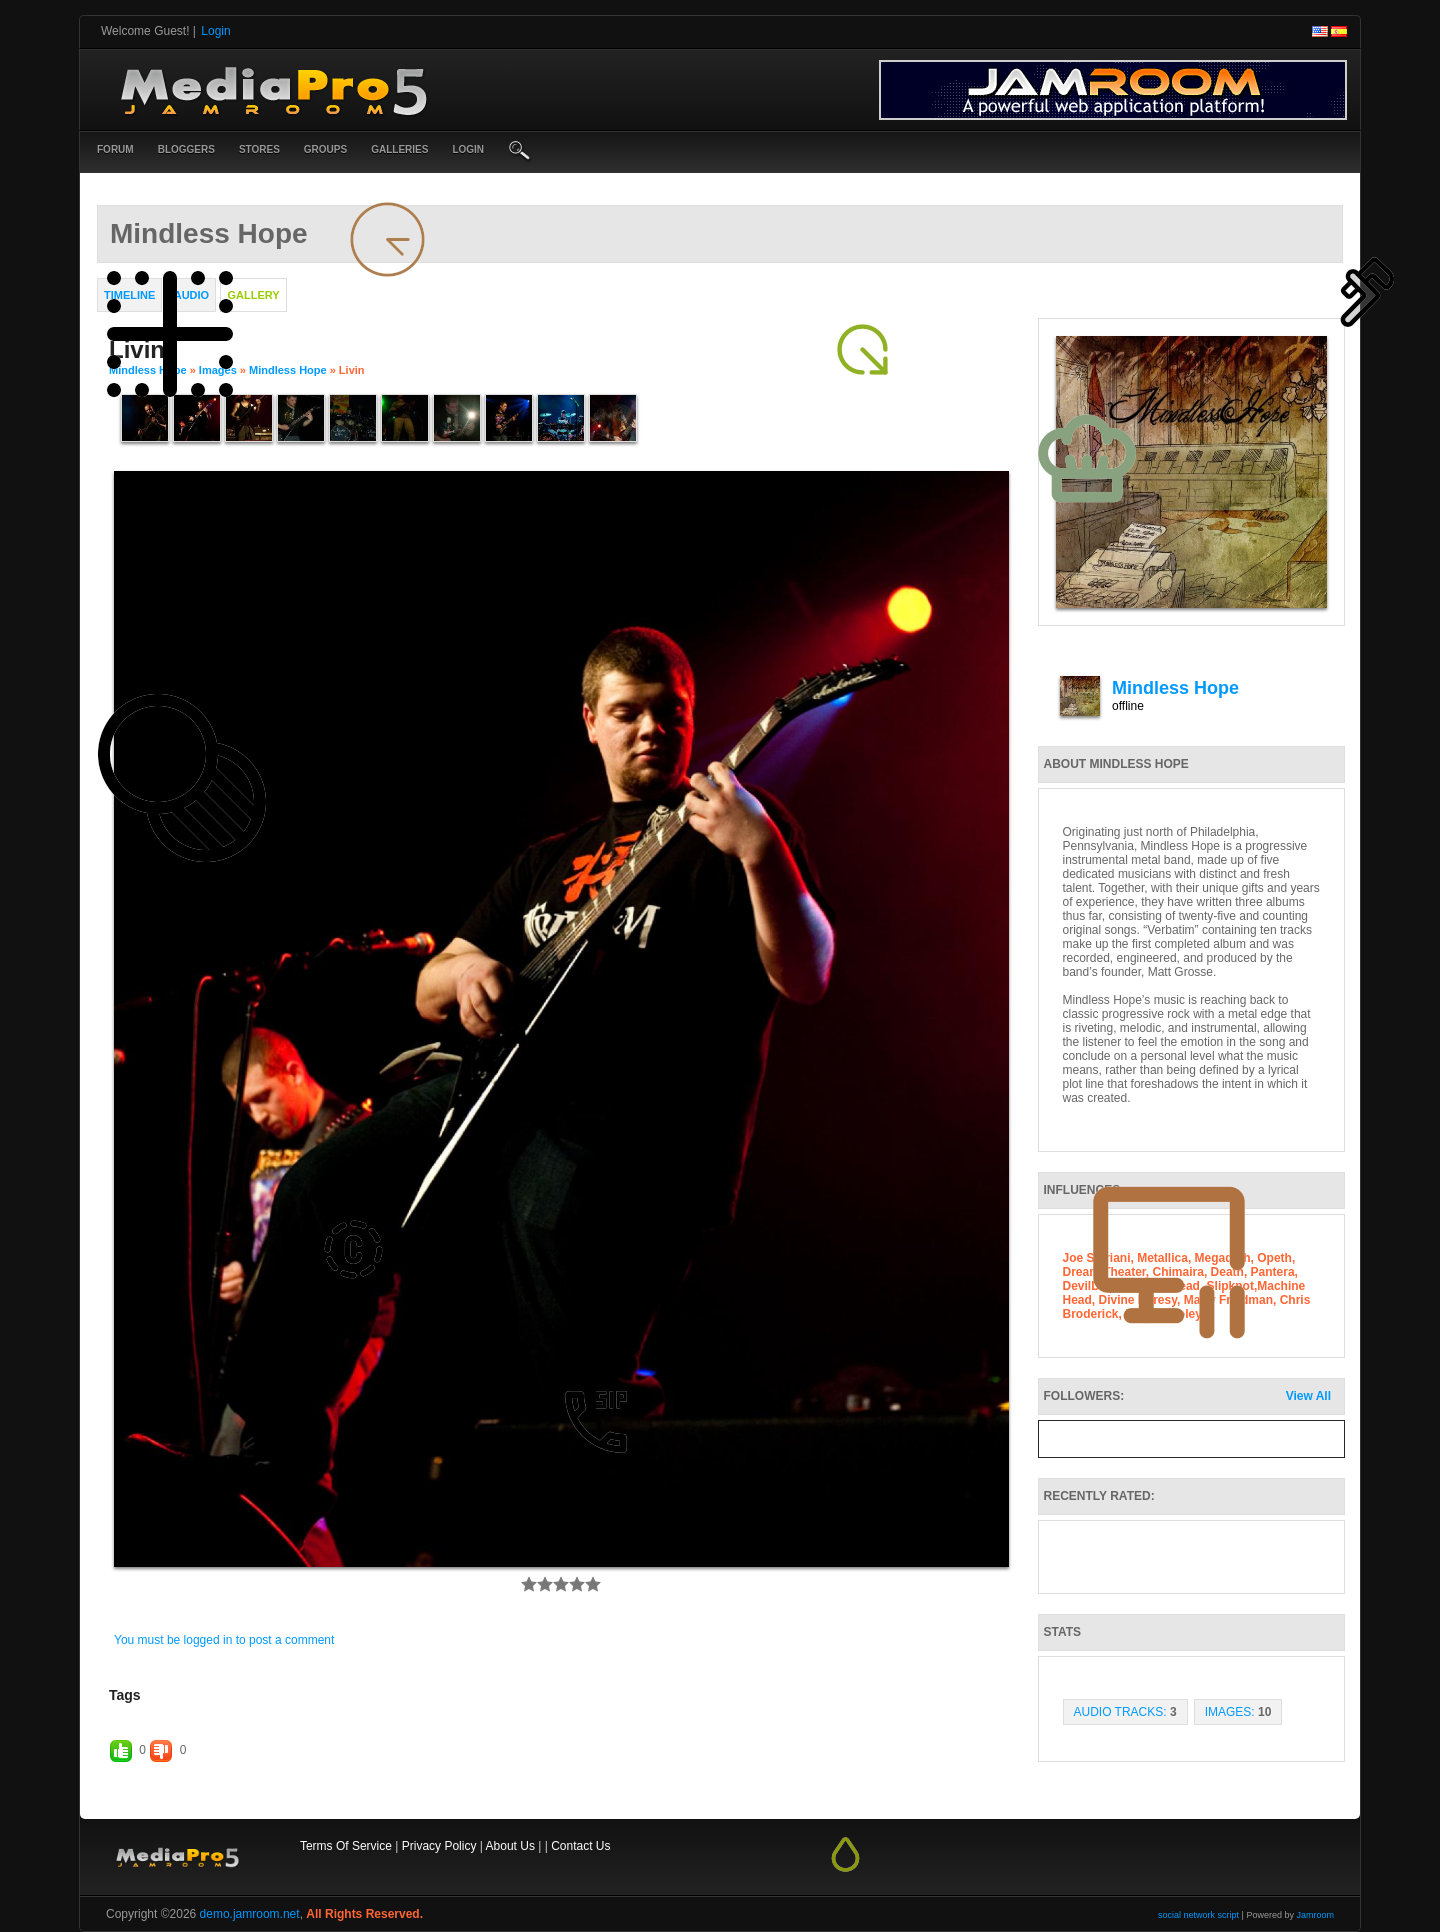 Image resolution: width=1440 pixels, height=1932 pixels. Describe the element at coordinates (1169, 1255) in the screenshot. I see `pause desktop streaming or mirroring` at that location.